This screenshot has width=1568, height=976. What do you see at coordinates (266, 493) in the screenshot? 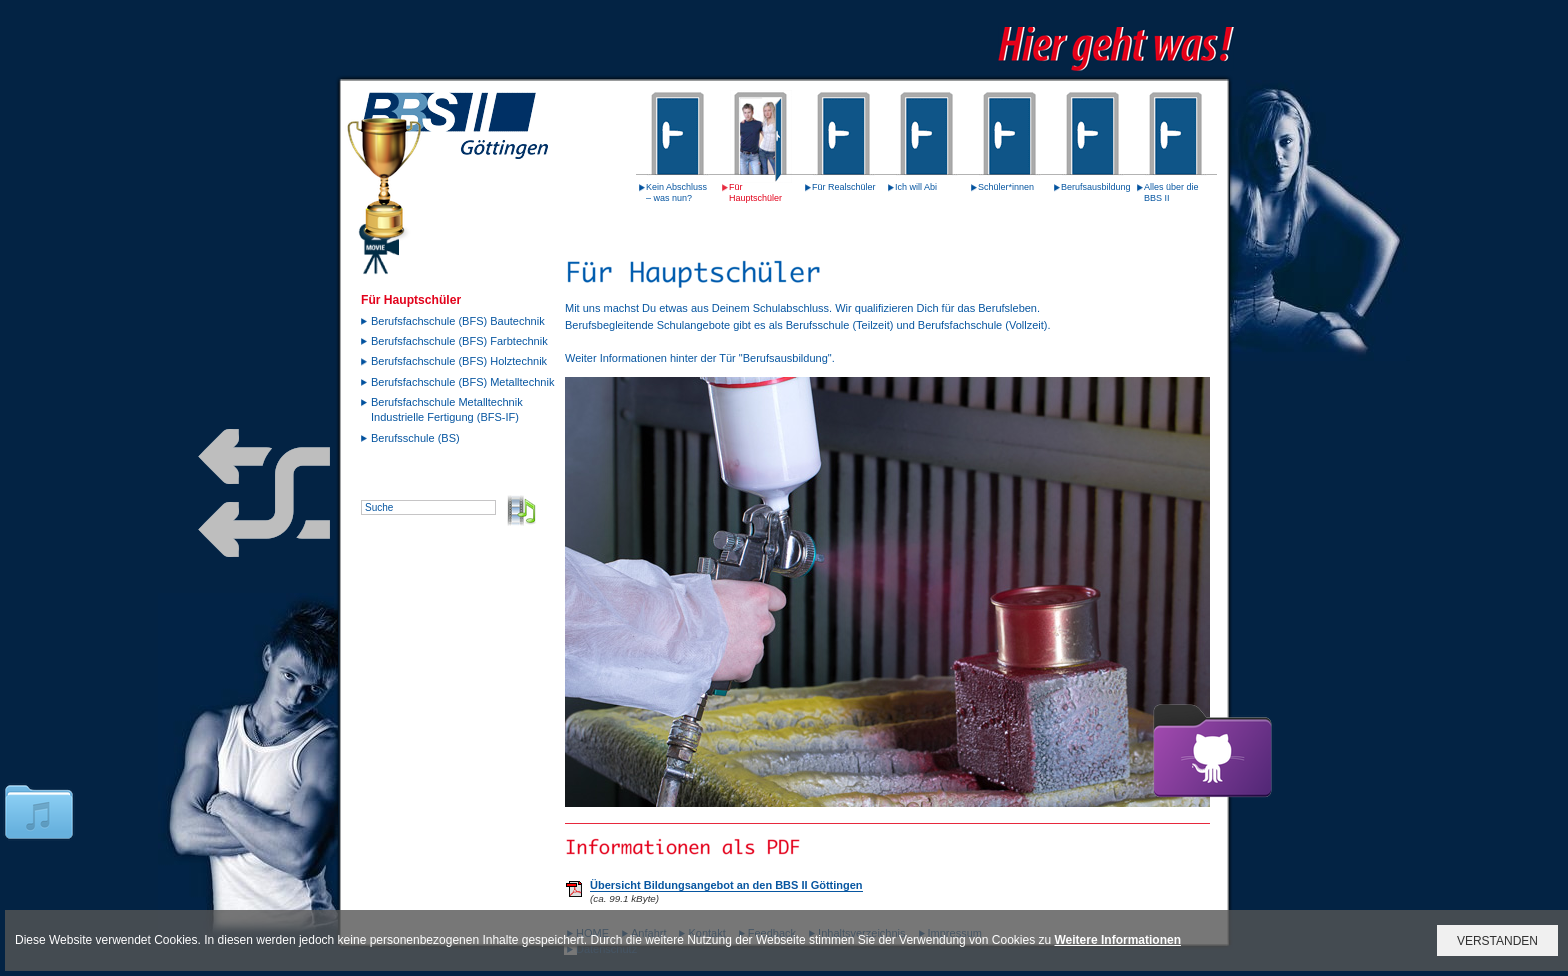
I see `shuffle playlist in right-to-left order` at bounding box center [266, 493].